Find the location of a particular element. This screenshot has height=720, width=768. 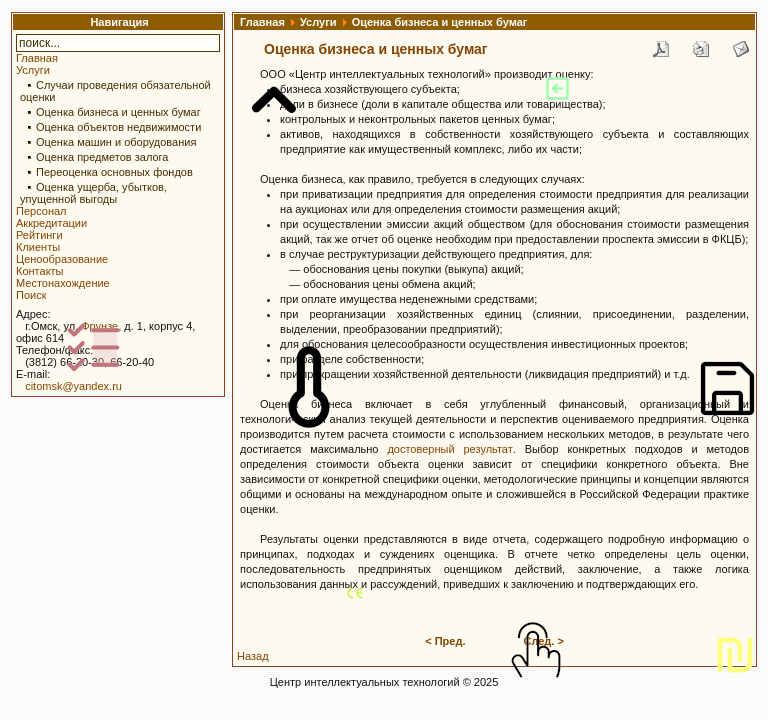

tap to interact with this element is located at coordinates (536, 651).